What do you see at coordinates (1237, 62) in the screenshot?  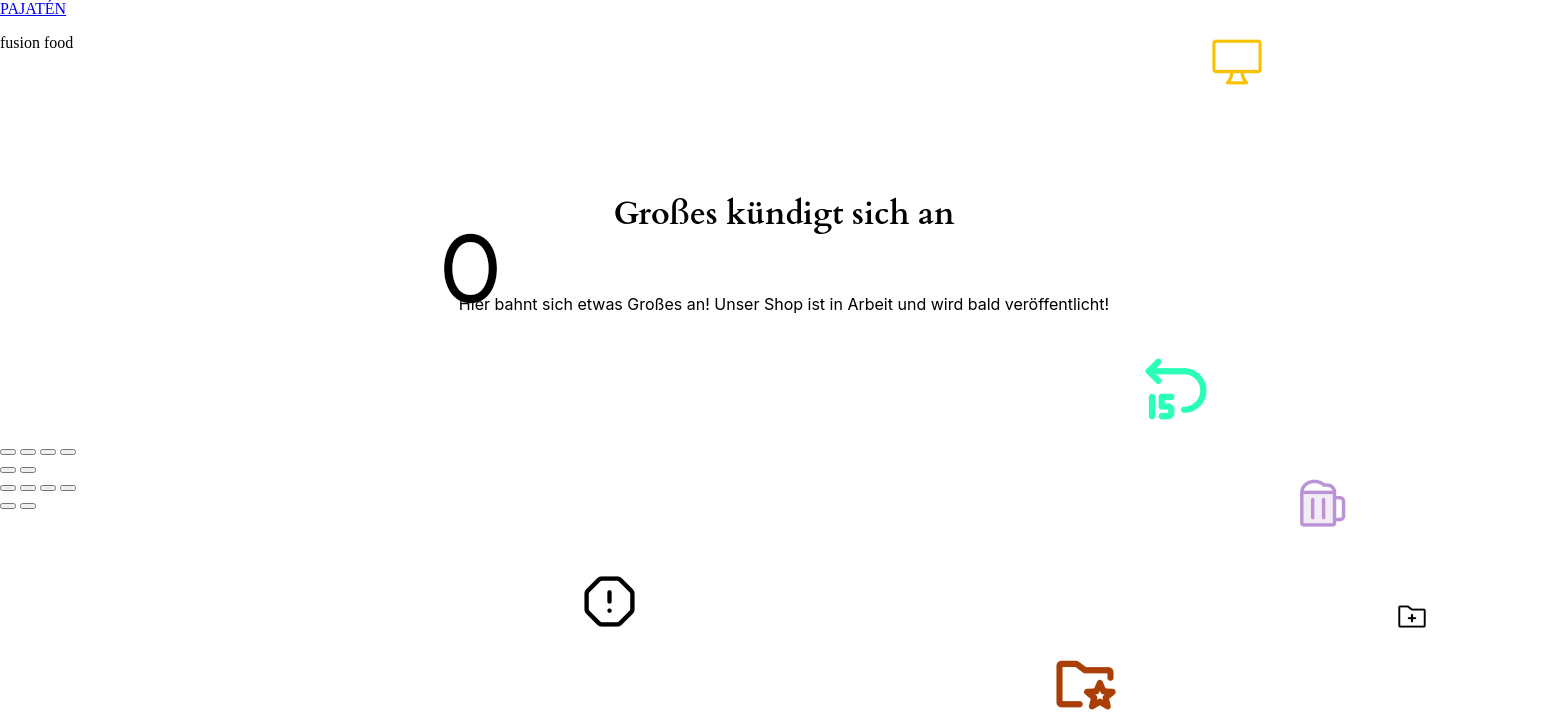 I see `view on desktop device` at bounding box center [1237, 62].